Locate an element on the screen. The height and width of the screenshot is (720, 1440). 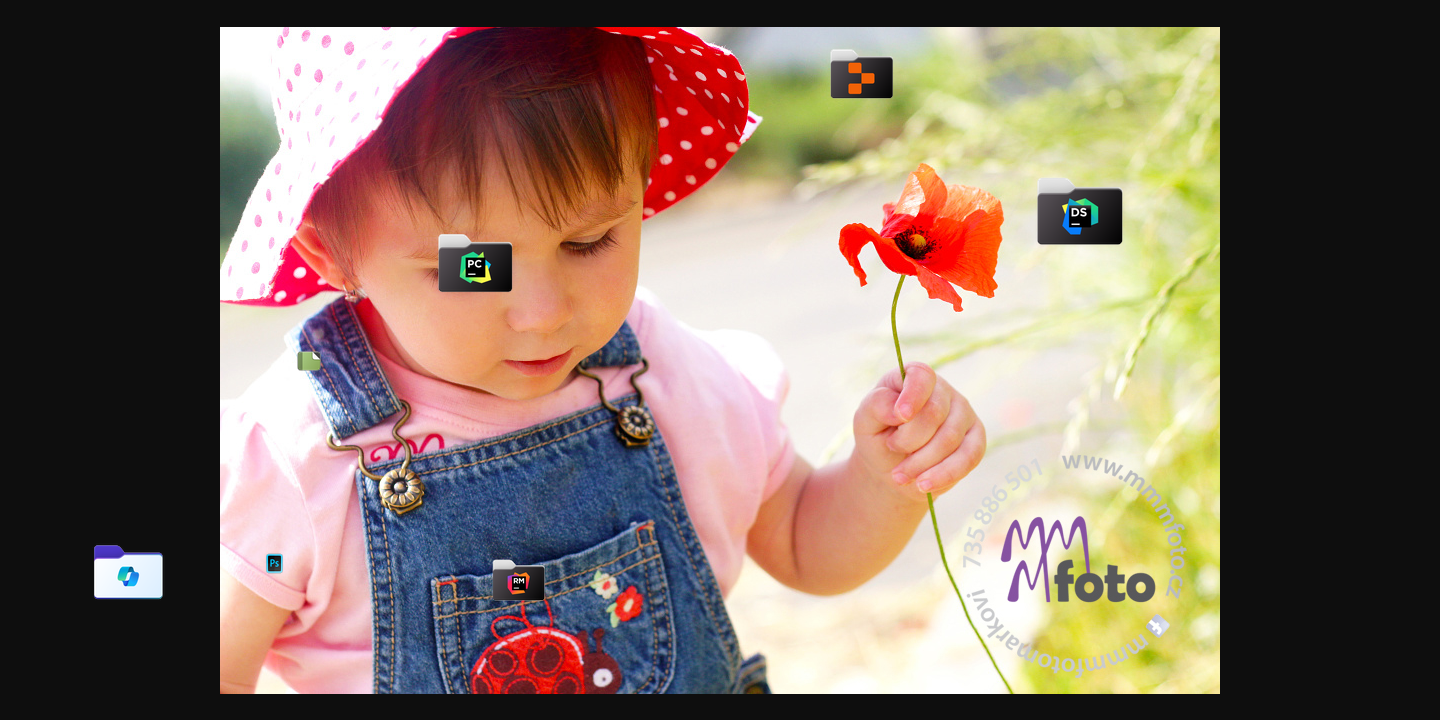
adobe photoshop file type indicator is located at coordinates (274, 563).